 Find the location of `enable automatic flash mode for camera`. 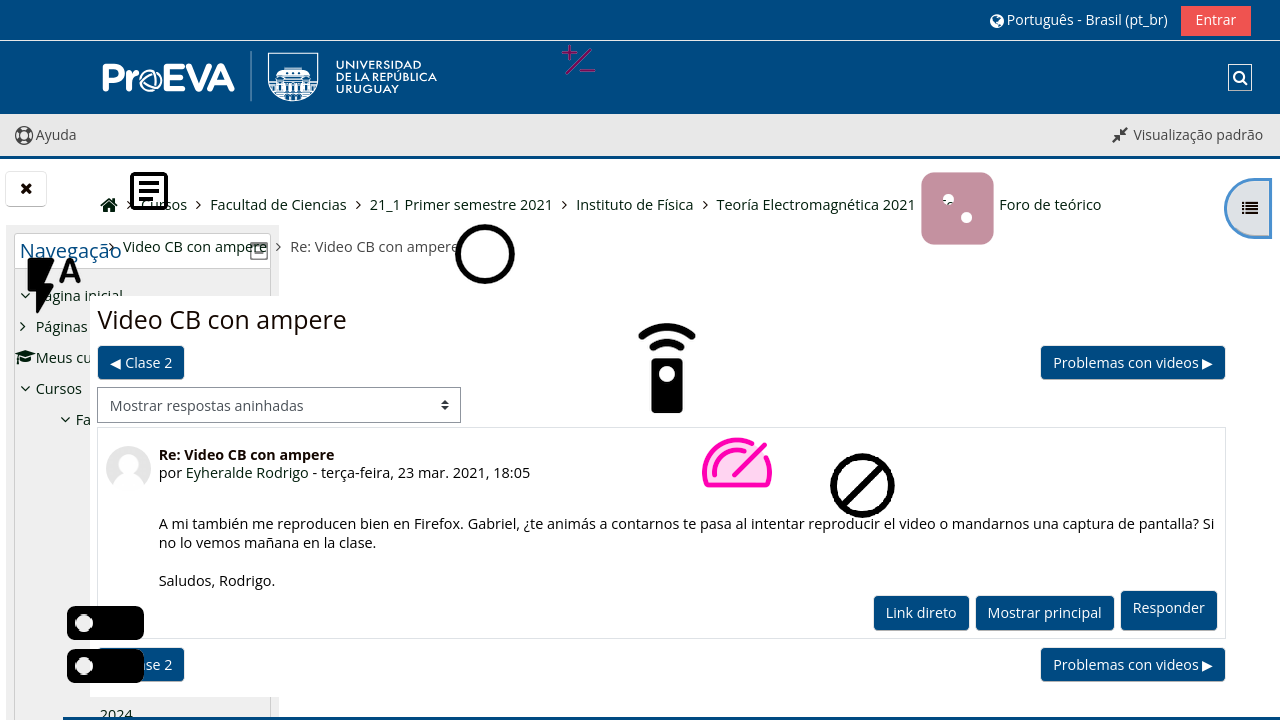

enable automatic flash mode for camera is located at coordinates (53, 286).